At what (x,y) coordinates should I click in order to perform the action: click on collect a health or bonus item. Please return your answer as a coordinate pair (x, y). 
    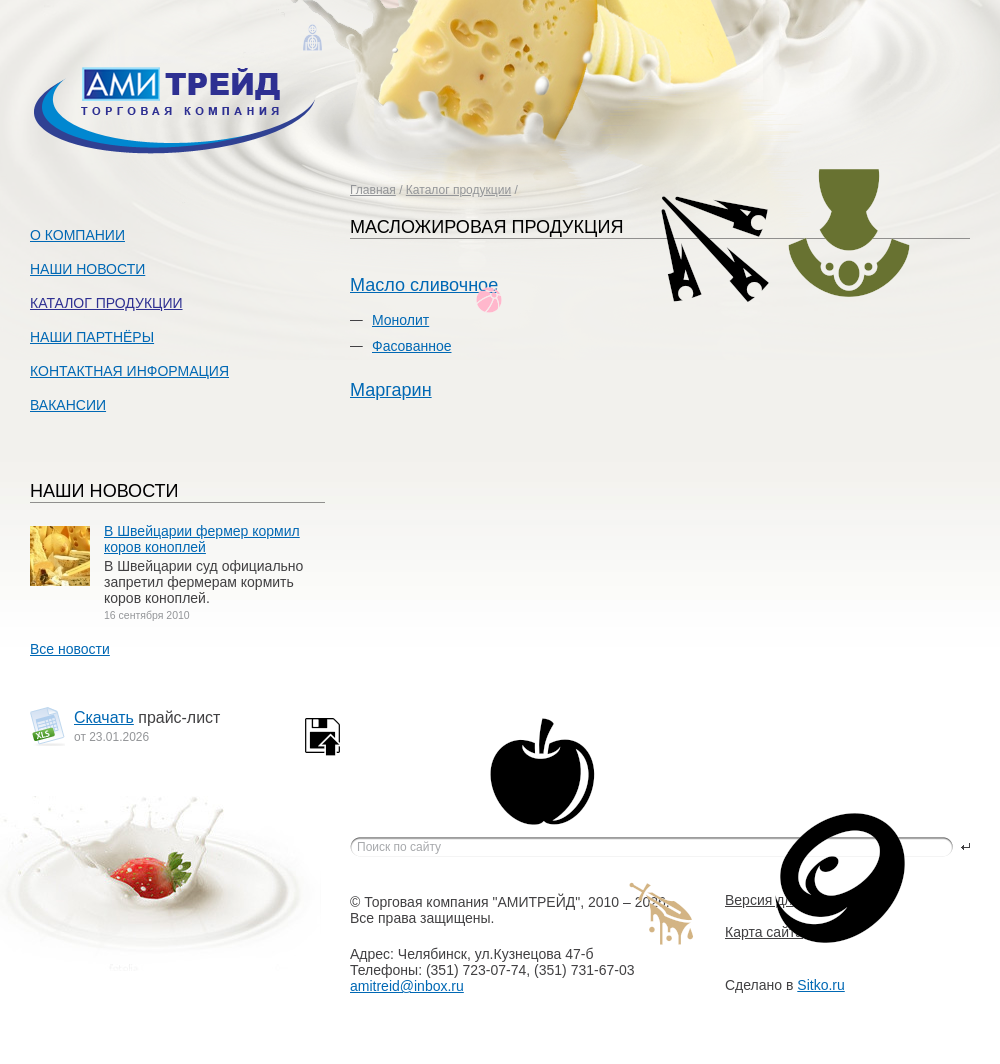
    Looking at the image, I should click on (542, 771).